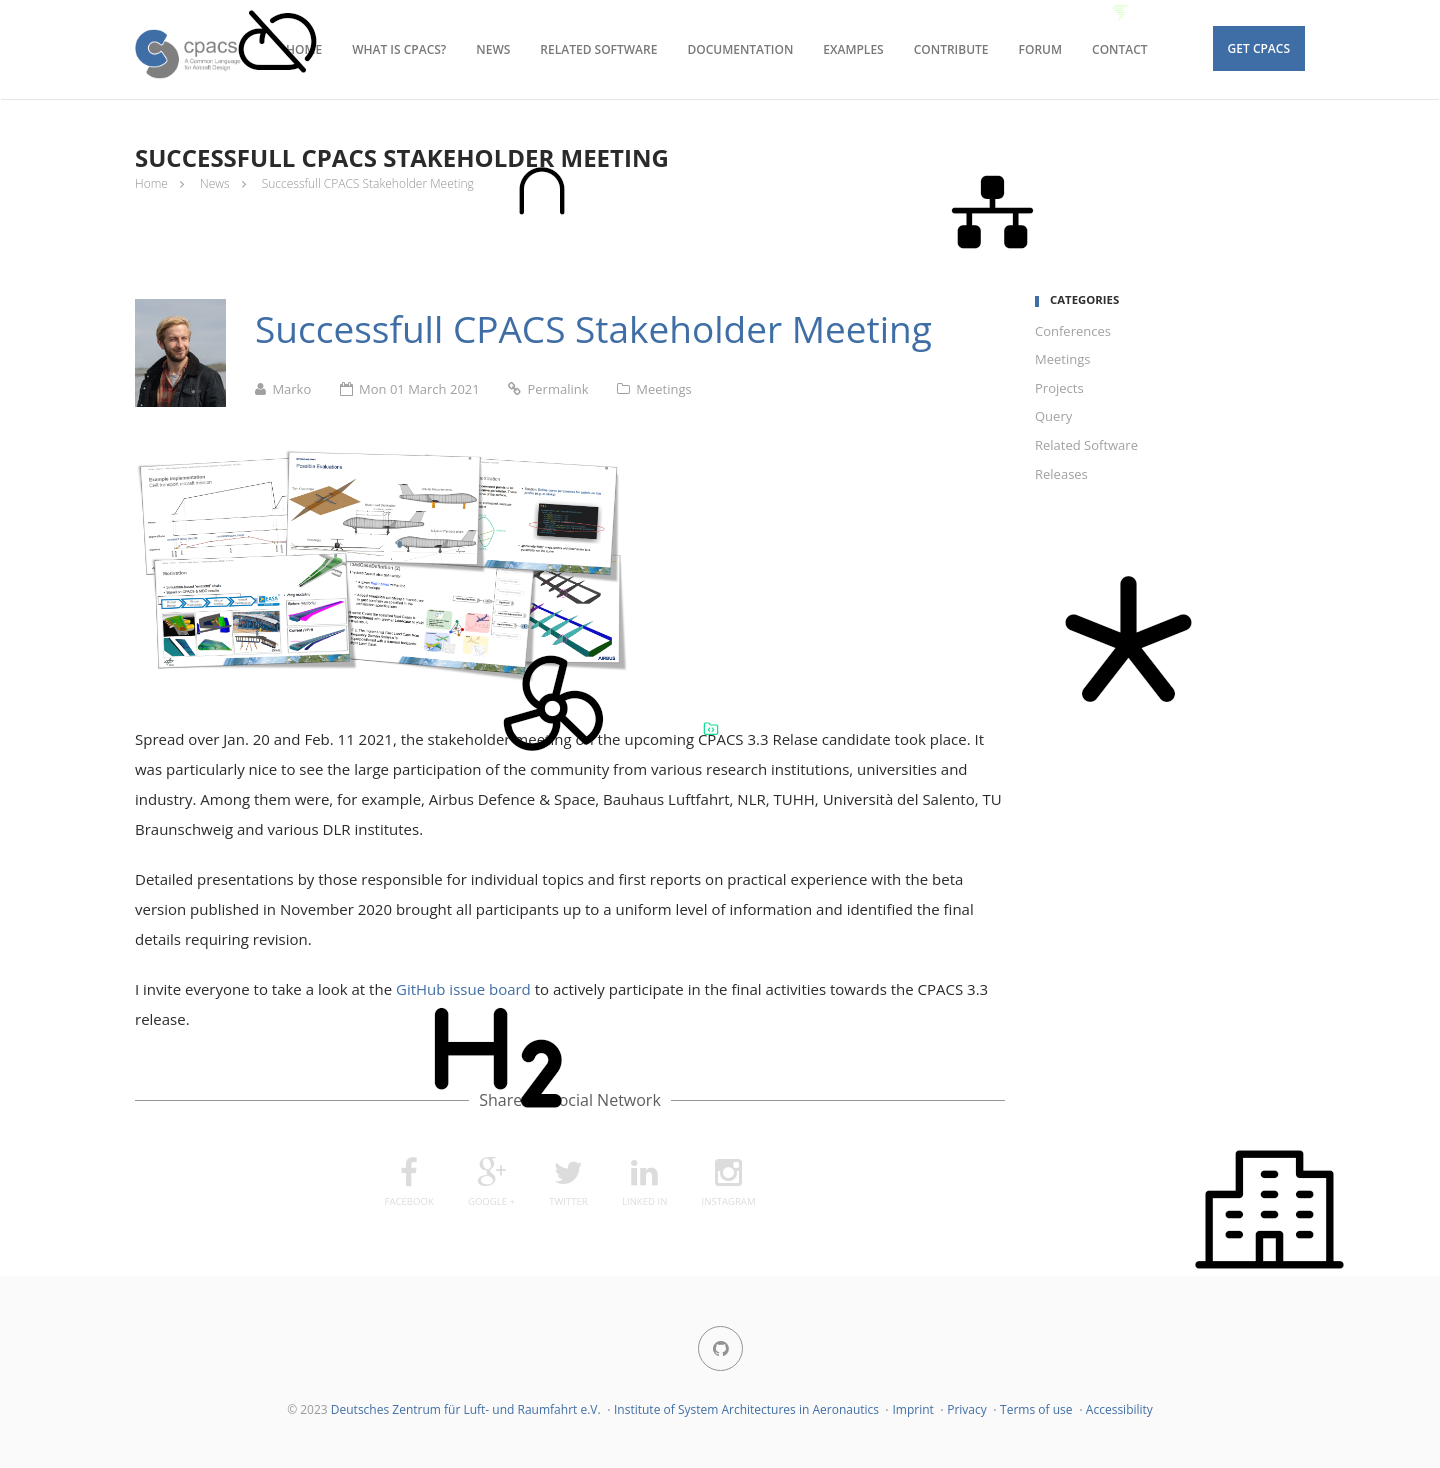 The image size is (1440, 1468). Describe the element at coordinates (1128, 644) in the screenshot. I see `indicates a required field in a form` at that location.